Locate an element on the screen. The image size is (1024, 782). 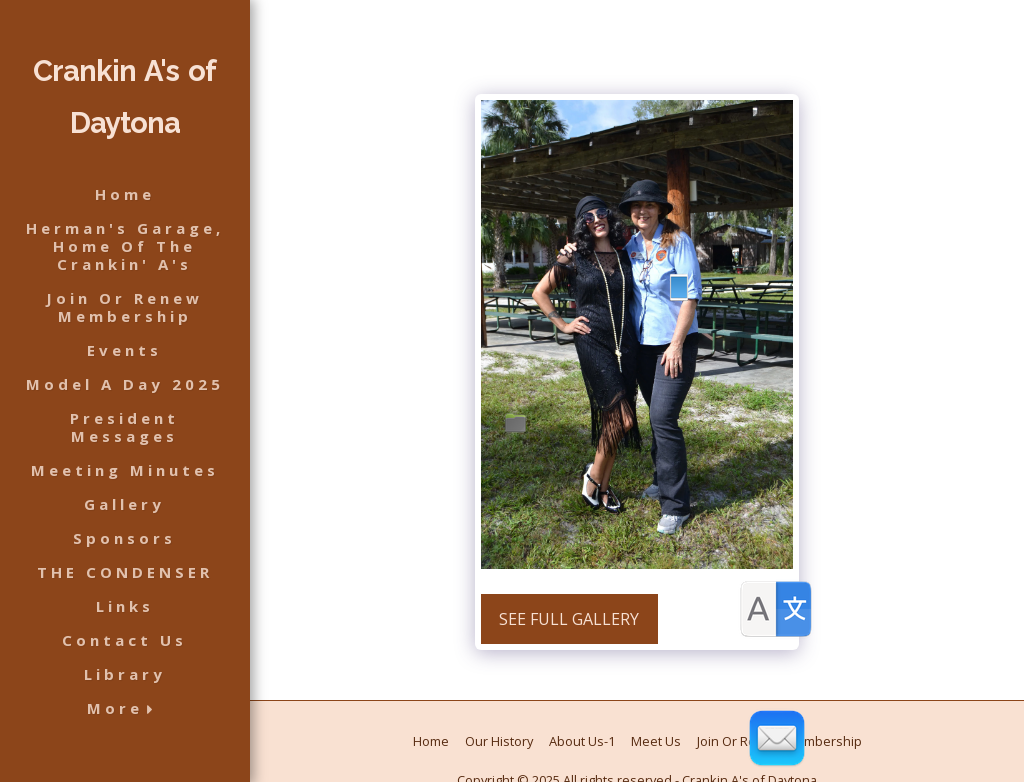
open file folder is located at coordinates (515, 422).